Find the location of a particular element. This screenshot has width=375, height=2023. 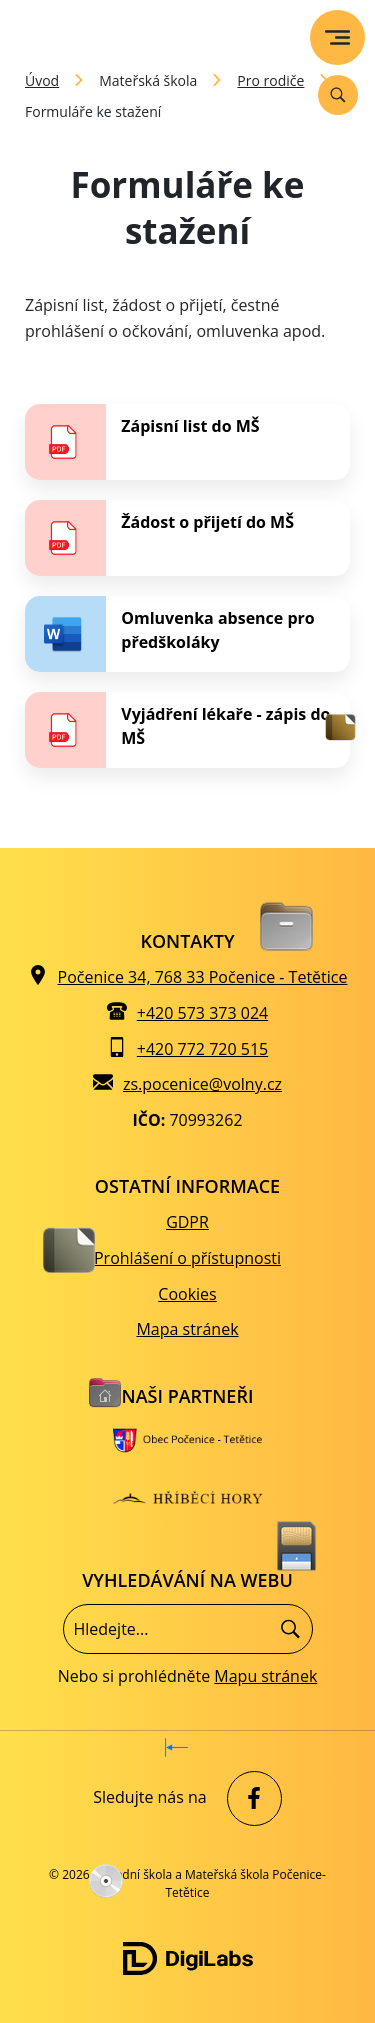

go to the first item in a list or sequence is located at coordinates (176, 1747).